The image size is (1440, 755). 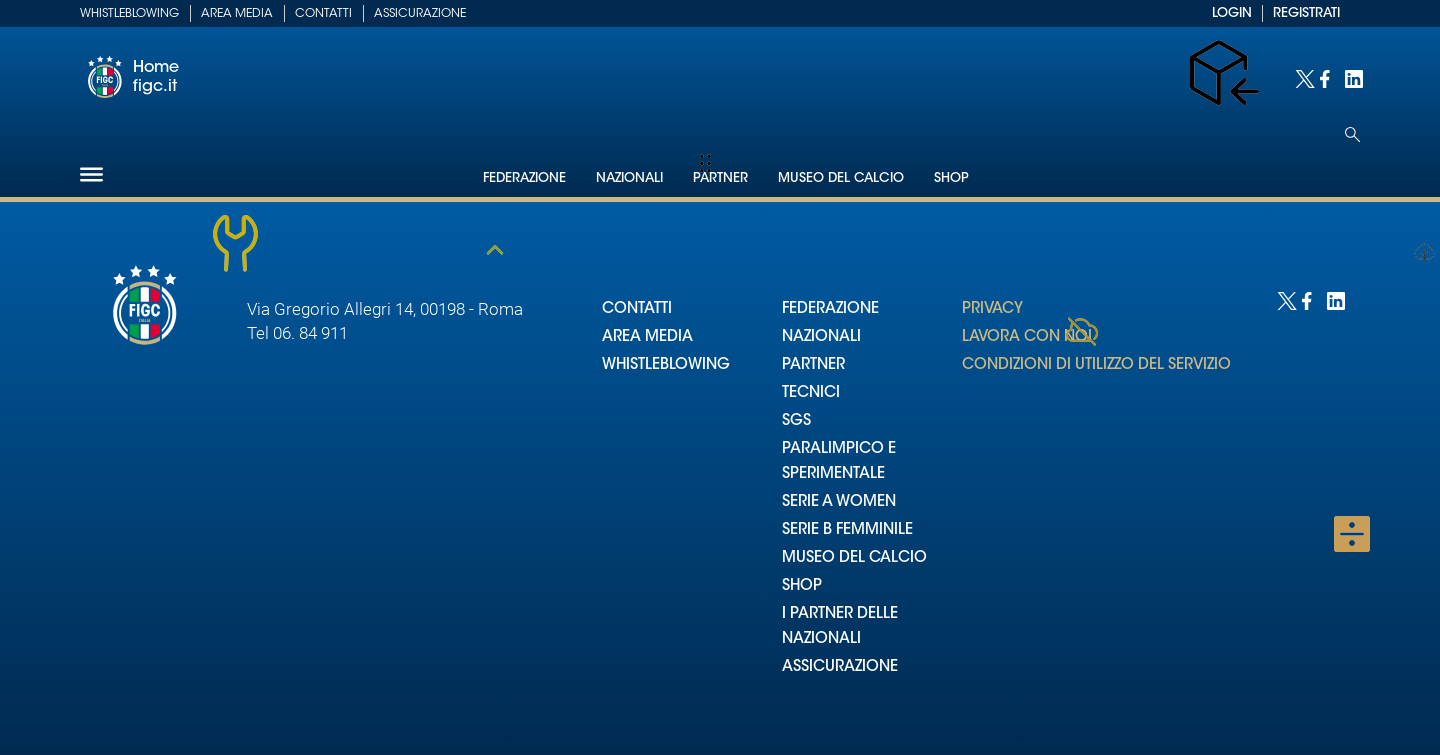 I want to click on perform division calculation, so click(x=1352, y=534).